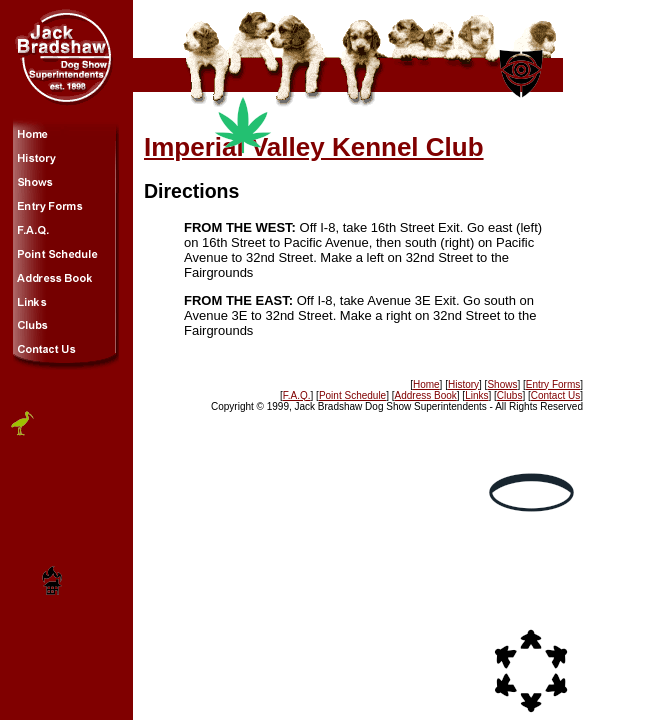 This screenshot has height=720, width=651. What do you see at coordinates (531, 492) in the screenshot?
I see `indicates a pit or trap hazard in gameplay` at bounding box center [531, 492].